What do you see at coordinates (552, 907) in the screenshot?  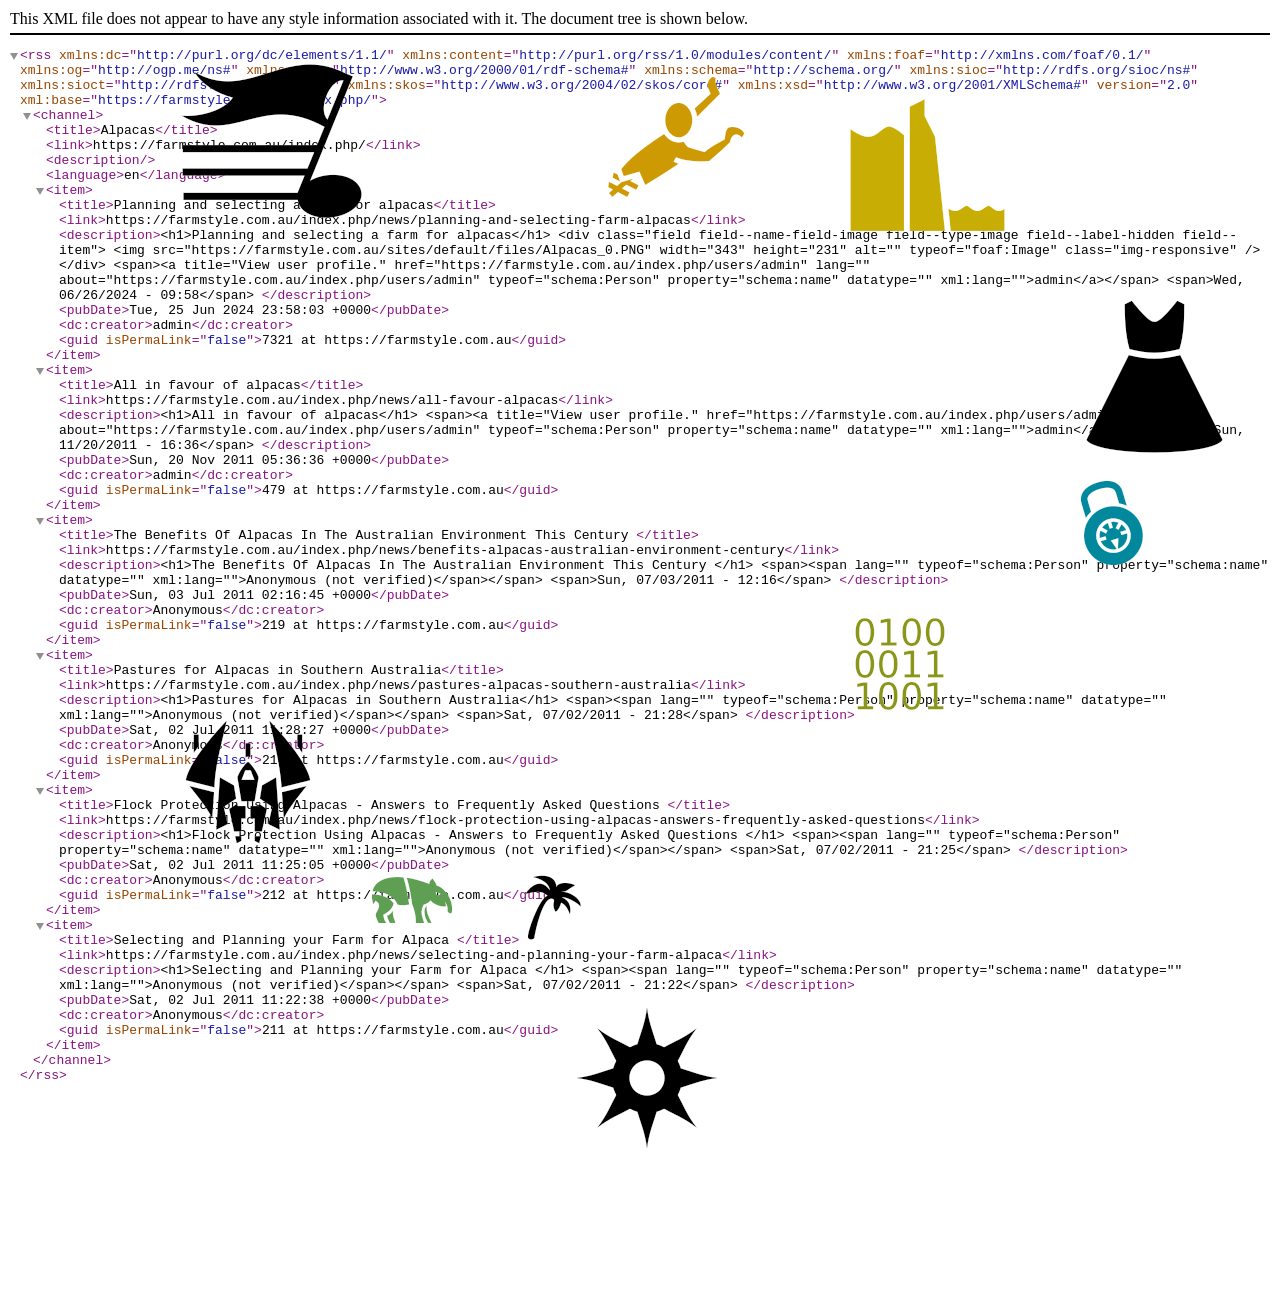 I see `indicates tropical or beach-themed content` at bounding box center [552, 907].